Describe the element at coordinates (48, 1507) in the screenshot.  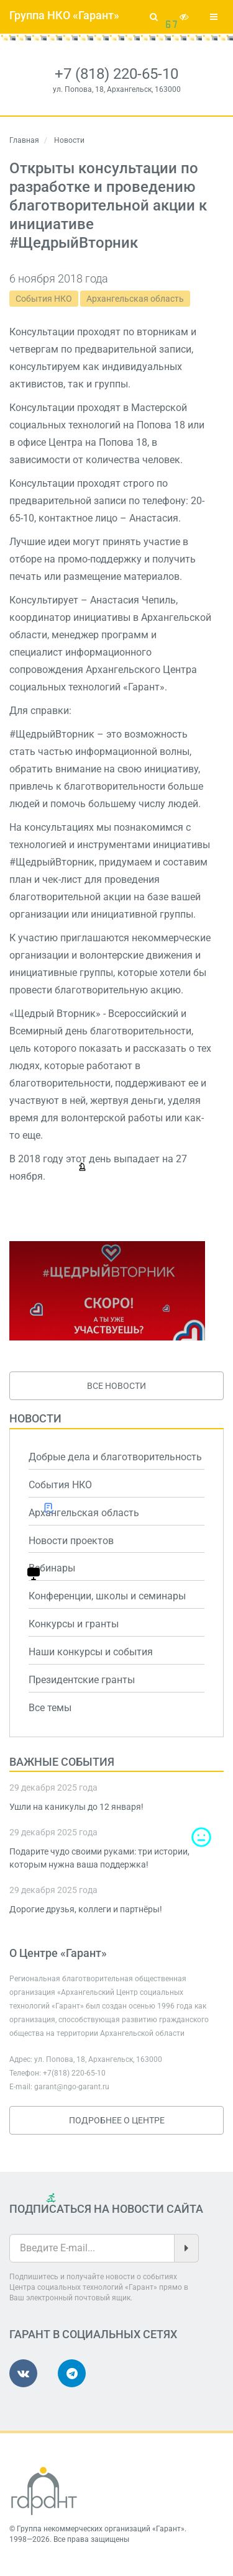
I see `view your task checklist` at that location.